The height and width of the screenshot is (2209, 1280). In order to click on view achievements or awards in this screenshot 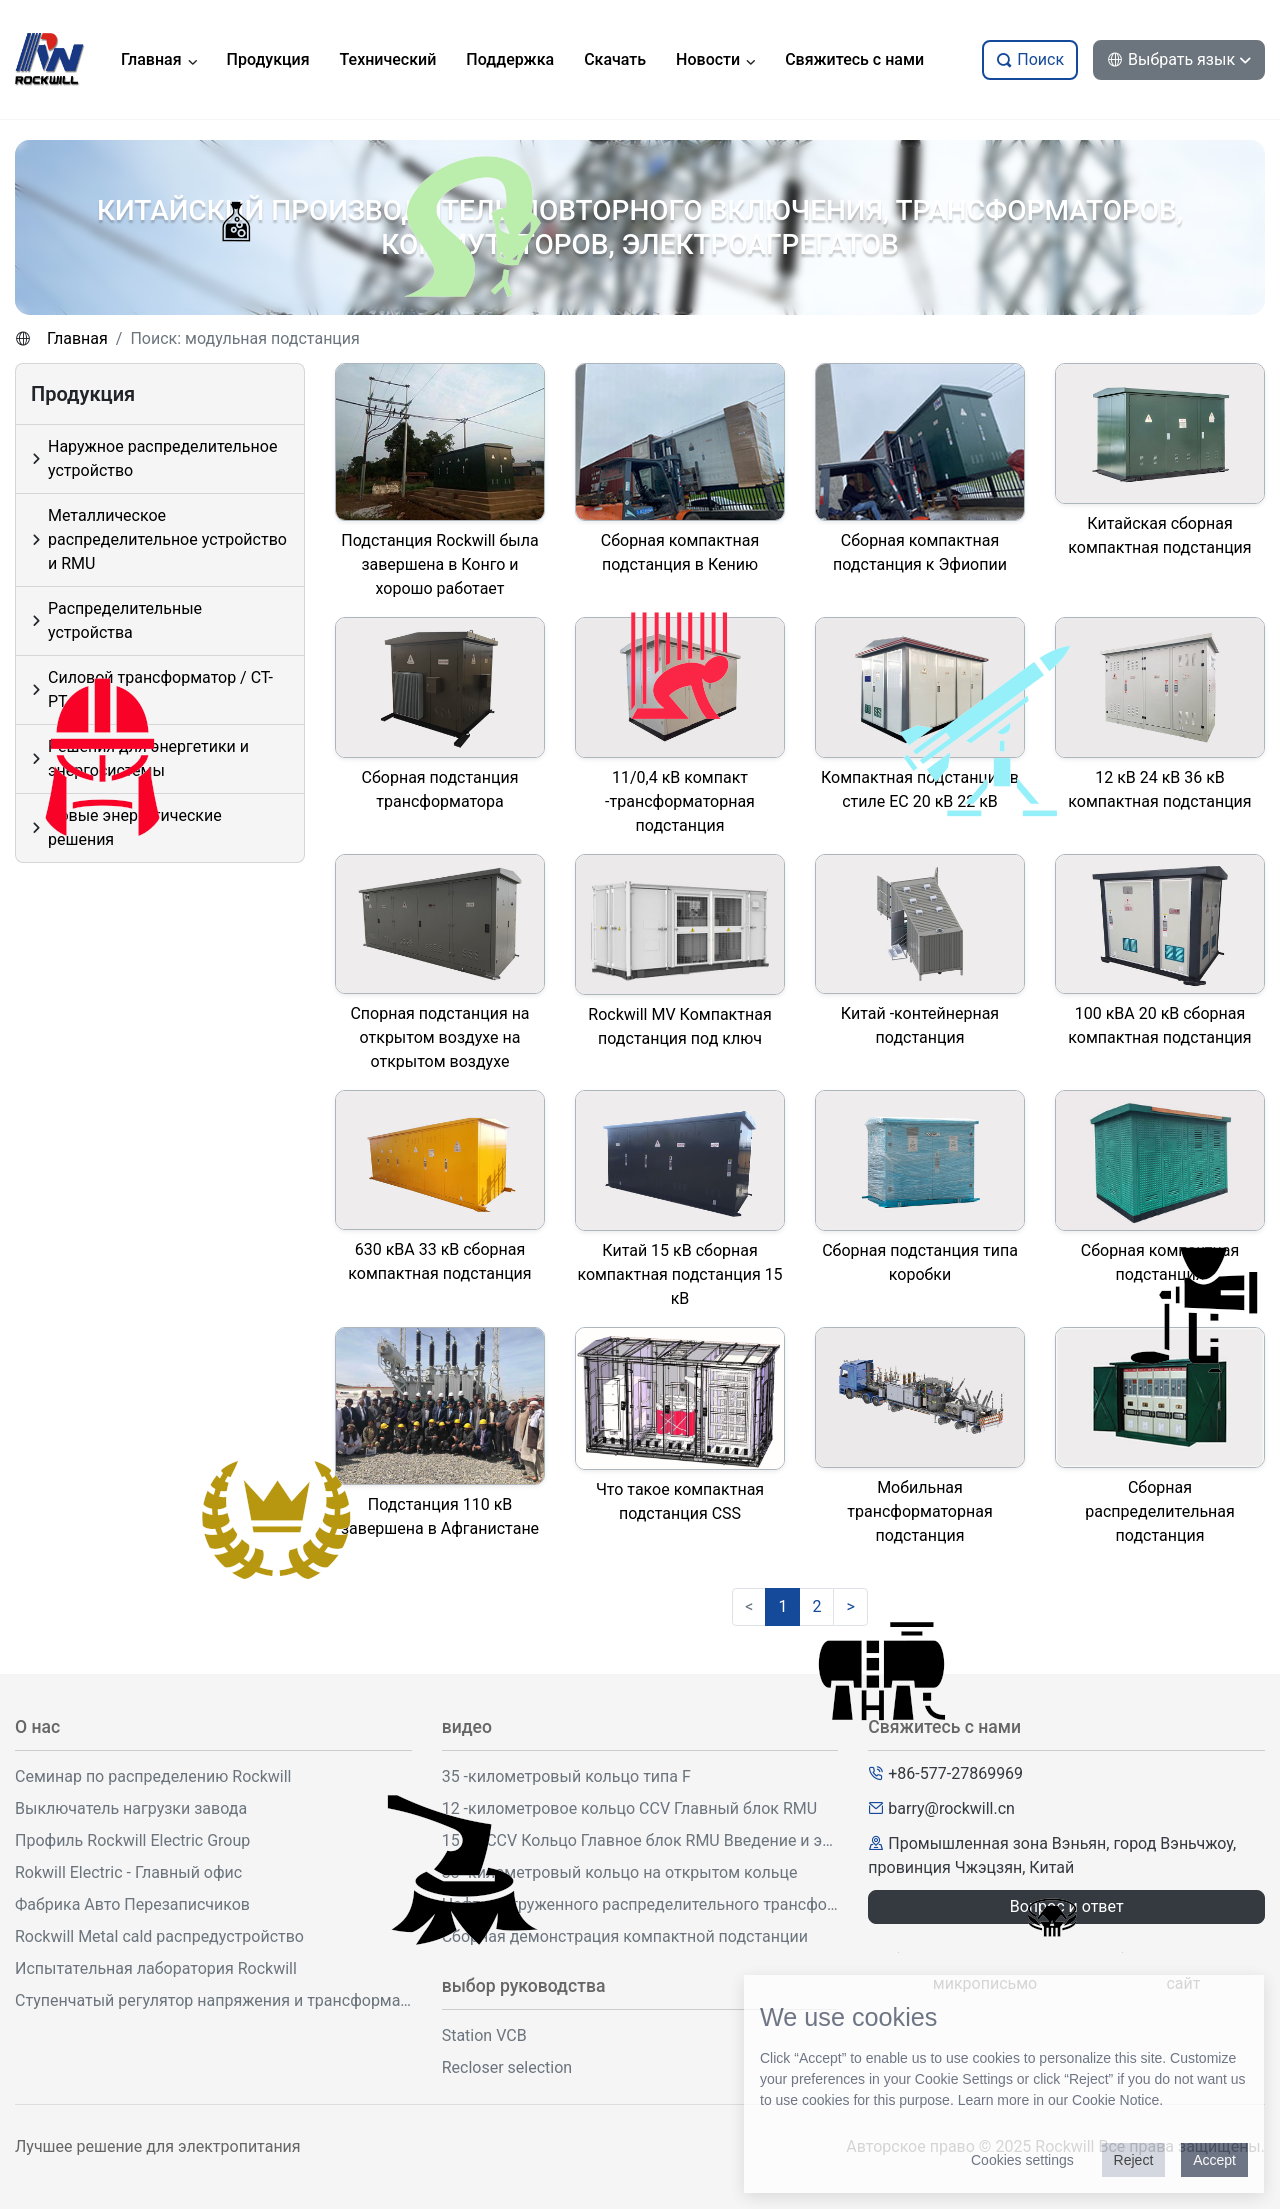, I will do `click(276, 1518)`.